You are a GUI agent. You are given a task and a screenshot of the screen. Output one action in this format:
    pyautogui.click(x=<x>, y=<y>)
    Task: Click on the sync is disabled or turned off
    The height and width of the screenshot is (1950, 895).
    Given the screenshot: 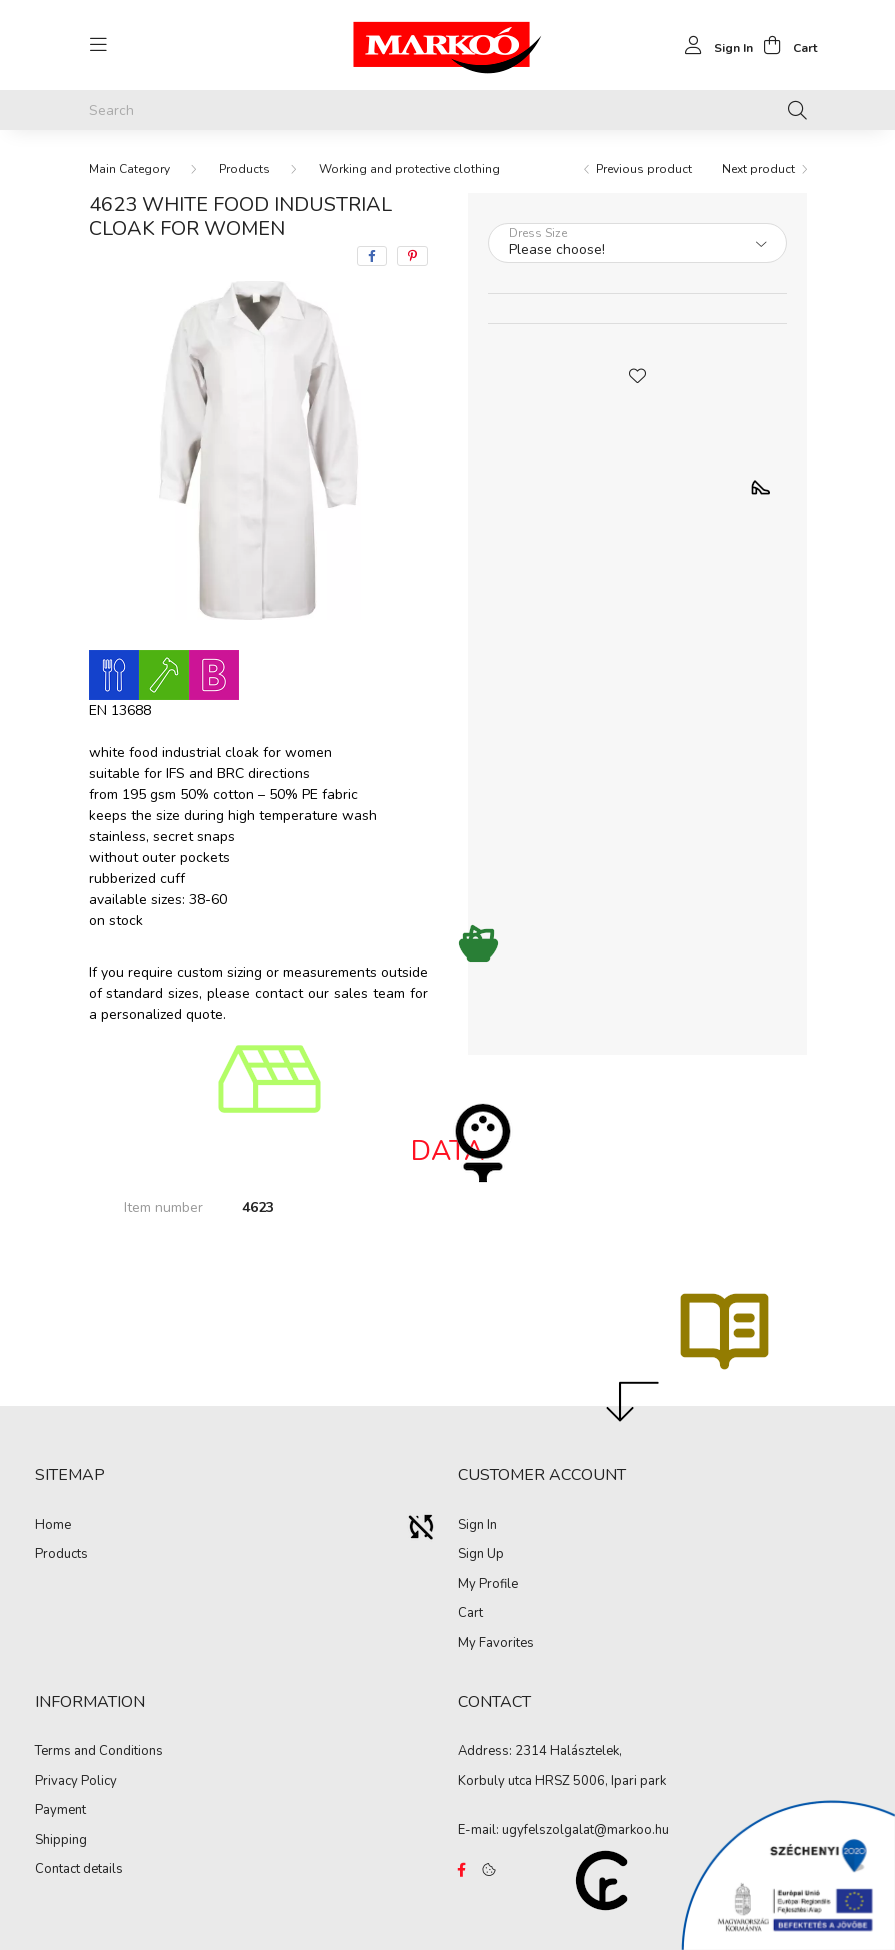 What is the action you would take?
    pyautogui.click(x=421, y=1526)
    